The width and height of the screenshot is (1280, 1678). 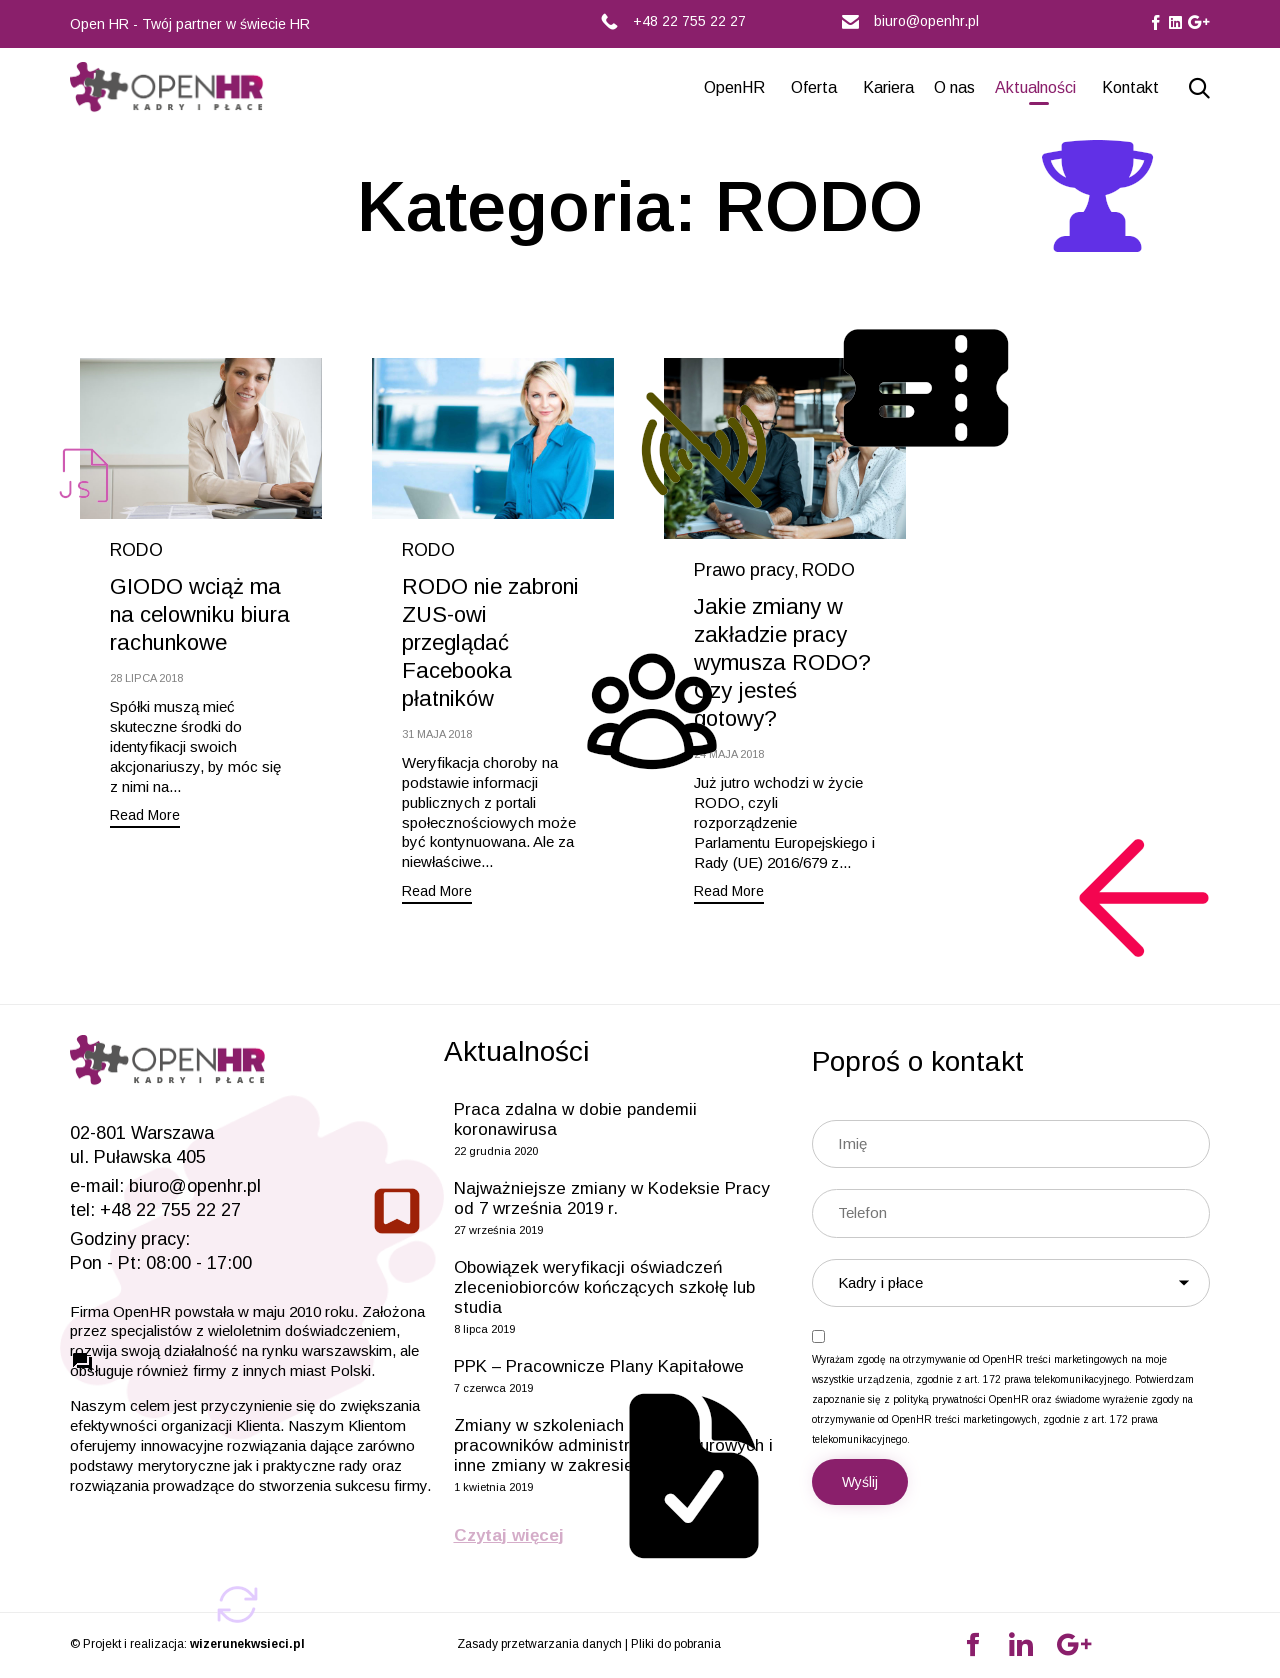 I want to click on no signal or connection unavailable, so click(x=704, y=450).